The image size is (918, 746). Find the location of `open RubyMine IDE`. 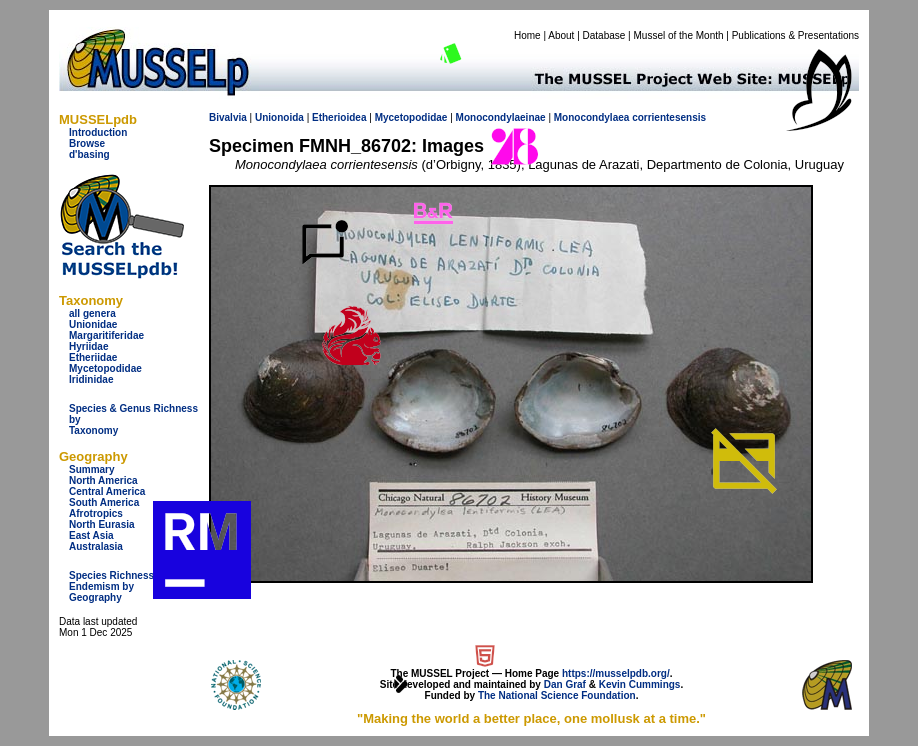

open RubyMine IDE is located at coordinates (202, 550).